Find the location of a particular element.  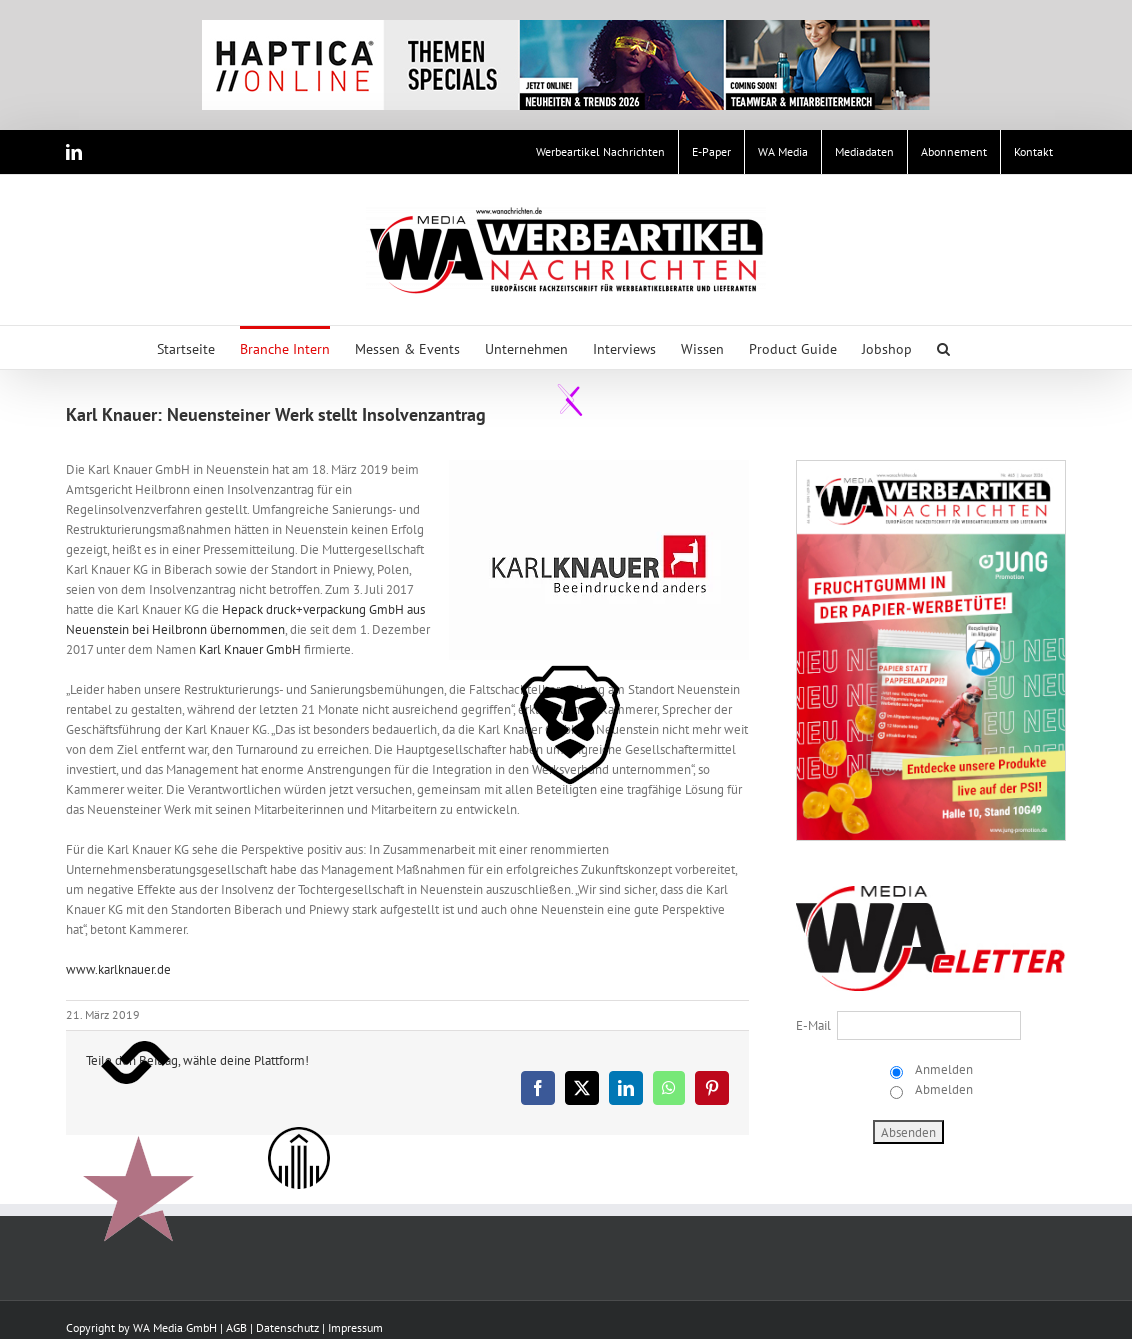

view trustpilot reviews is located at coordinates (138, 1188).